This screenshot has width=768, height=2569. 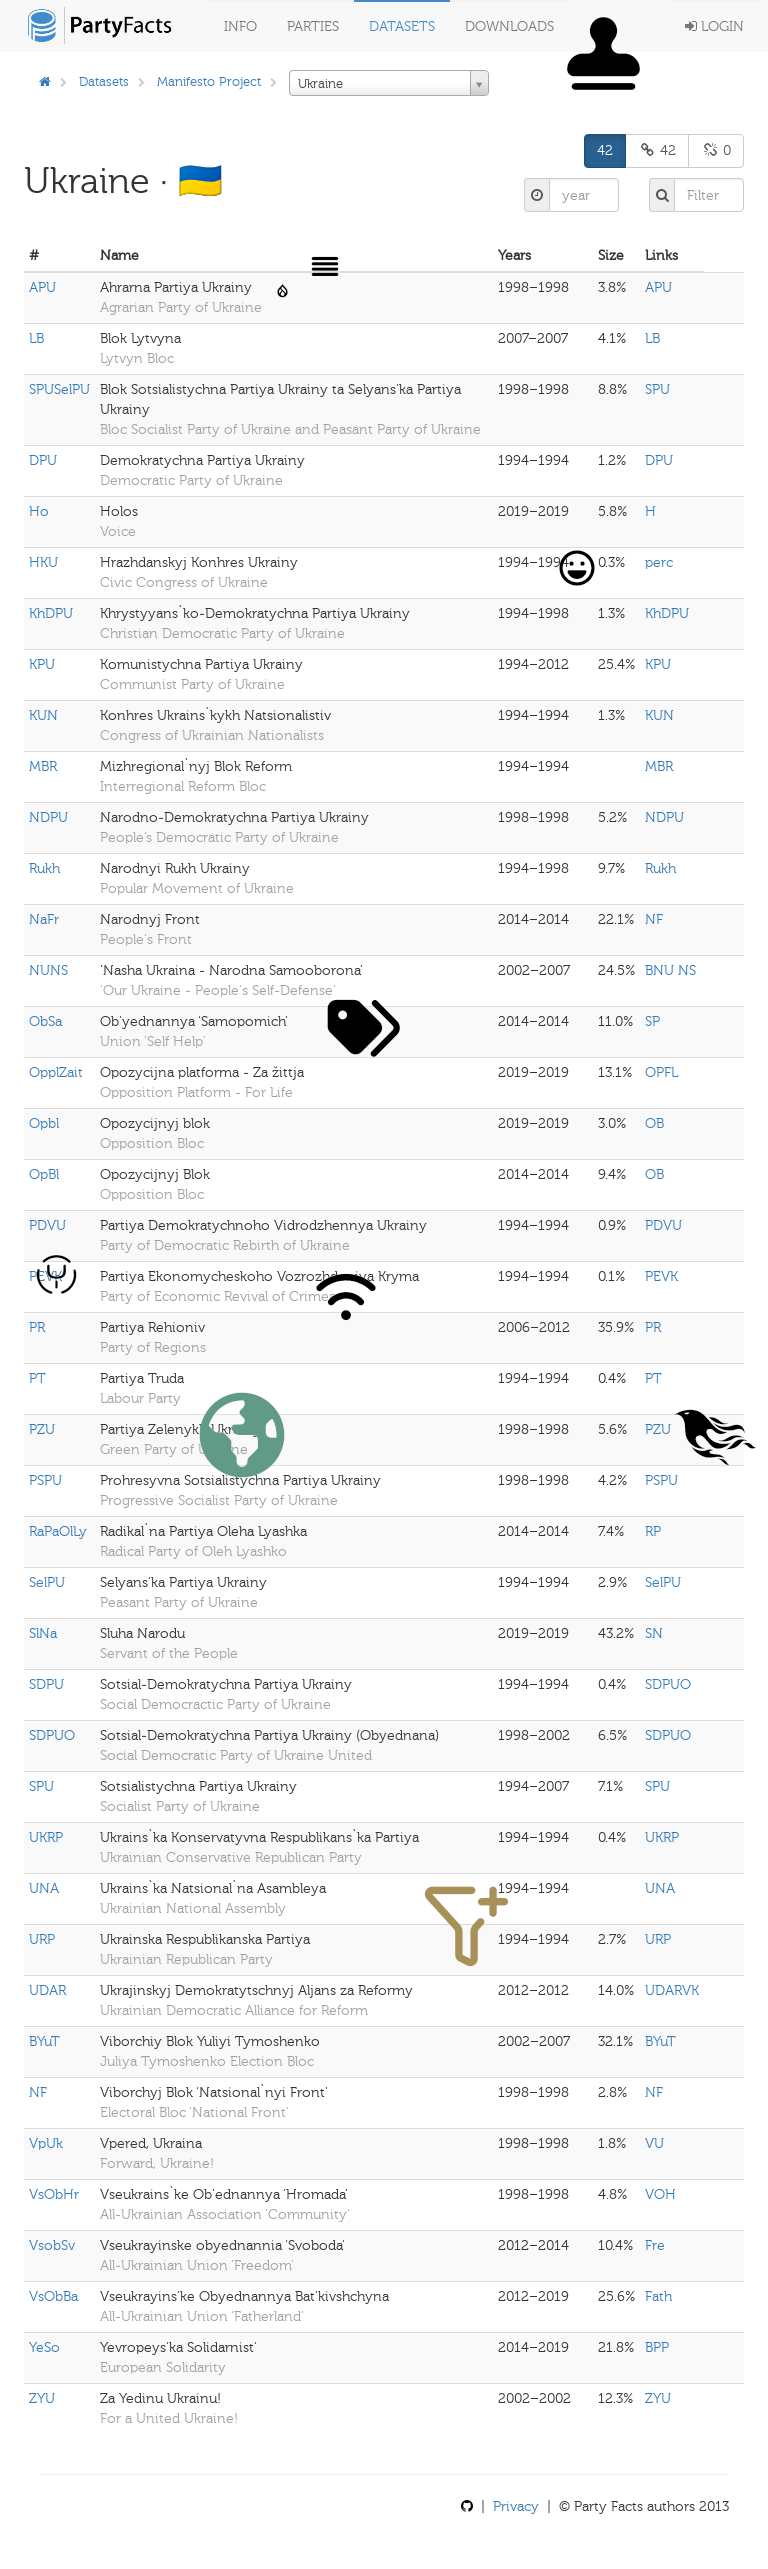 What do you see at coordinates (346, 1297) in the screenshot?
I see `indicates strong wifi connection` at bounding box center [346, 1297].